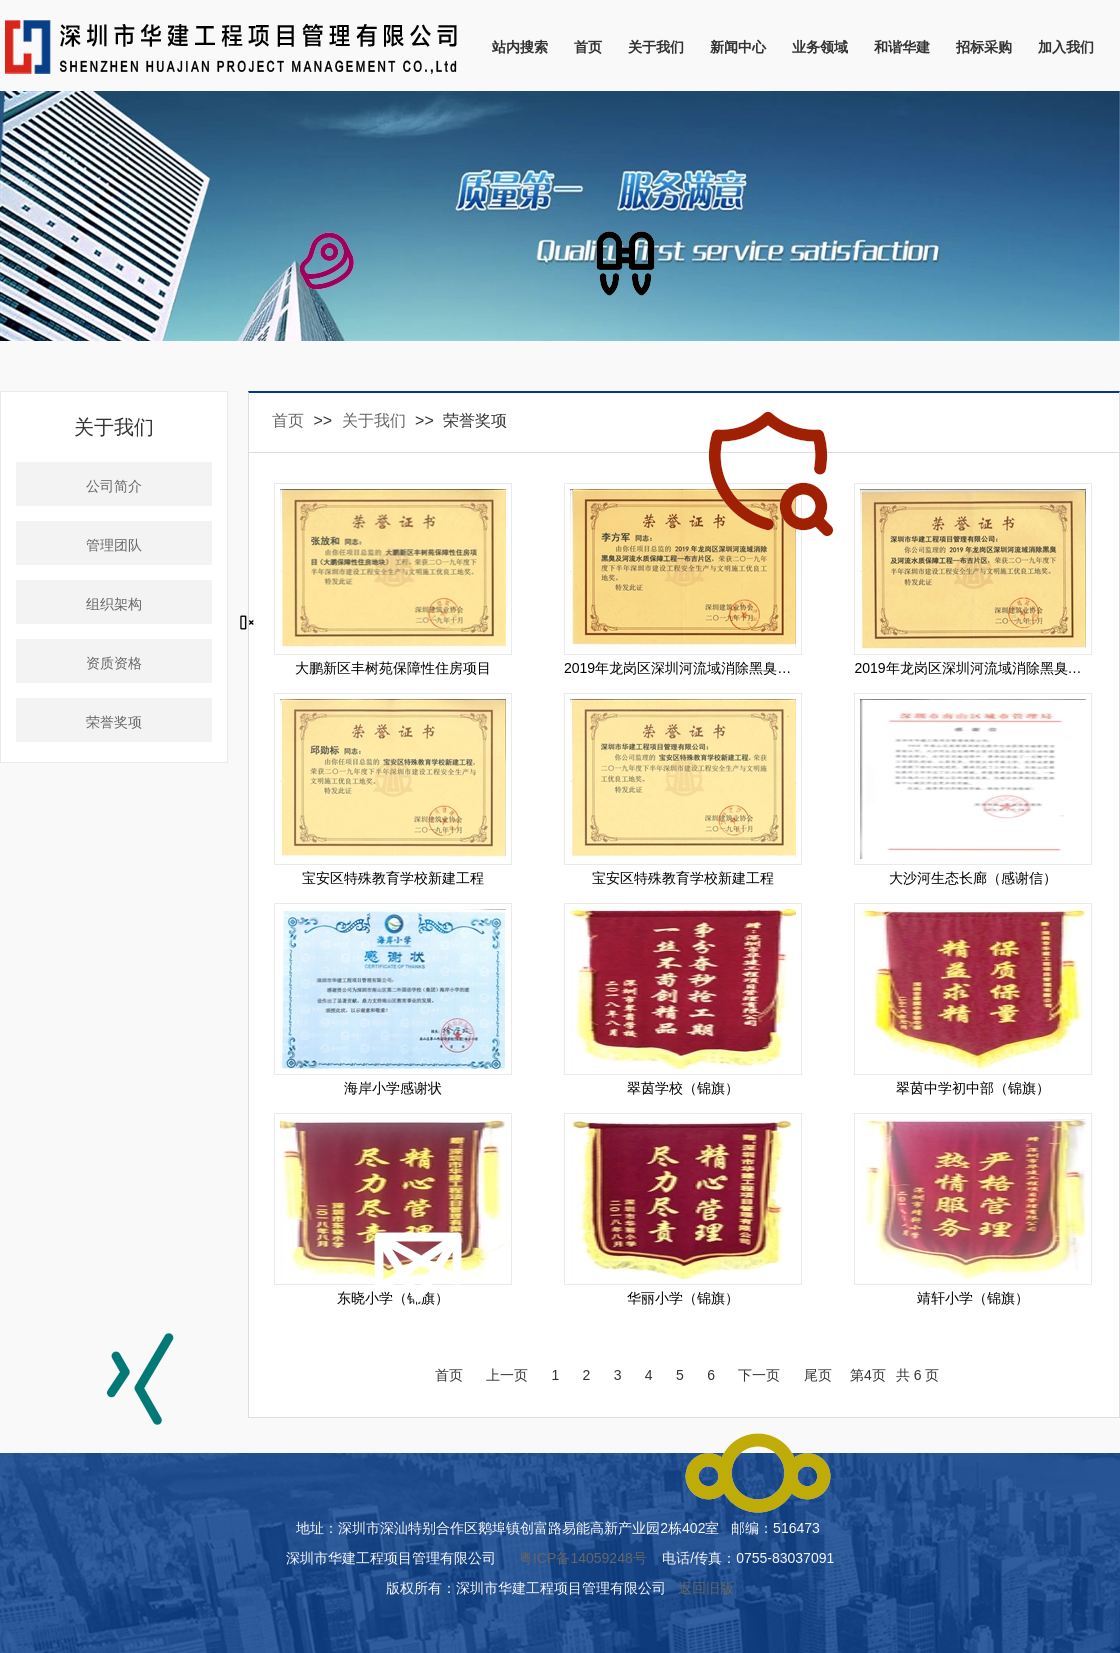 This screenshot has height=1653, width=1120. What do you see at coordinates (418, 1263) in the screenshot?
I see `access DC/OS dashboard or services` at bounding box center [418, 1263].